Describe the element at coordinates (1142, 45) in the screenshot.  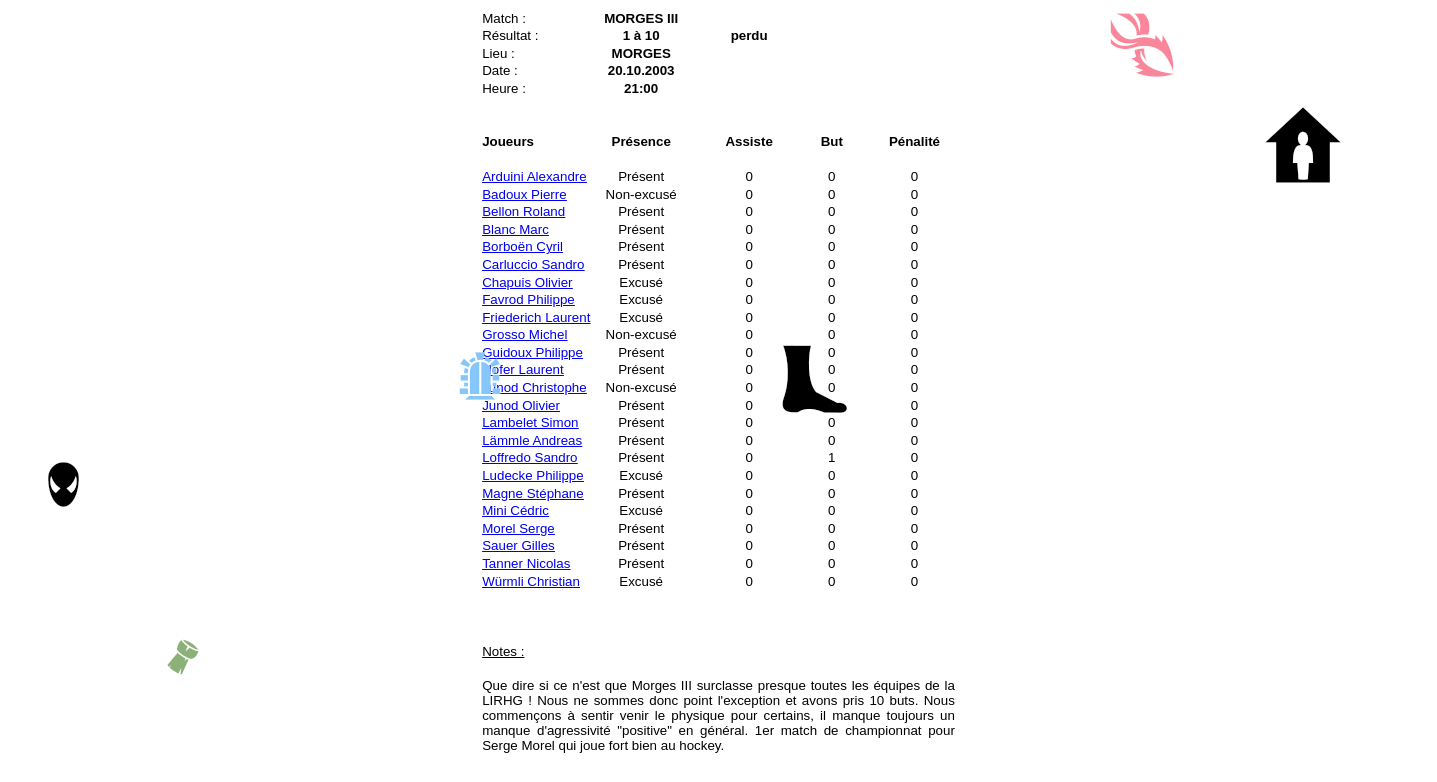
I see `indicates a claw attack or slash ability` at that location.